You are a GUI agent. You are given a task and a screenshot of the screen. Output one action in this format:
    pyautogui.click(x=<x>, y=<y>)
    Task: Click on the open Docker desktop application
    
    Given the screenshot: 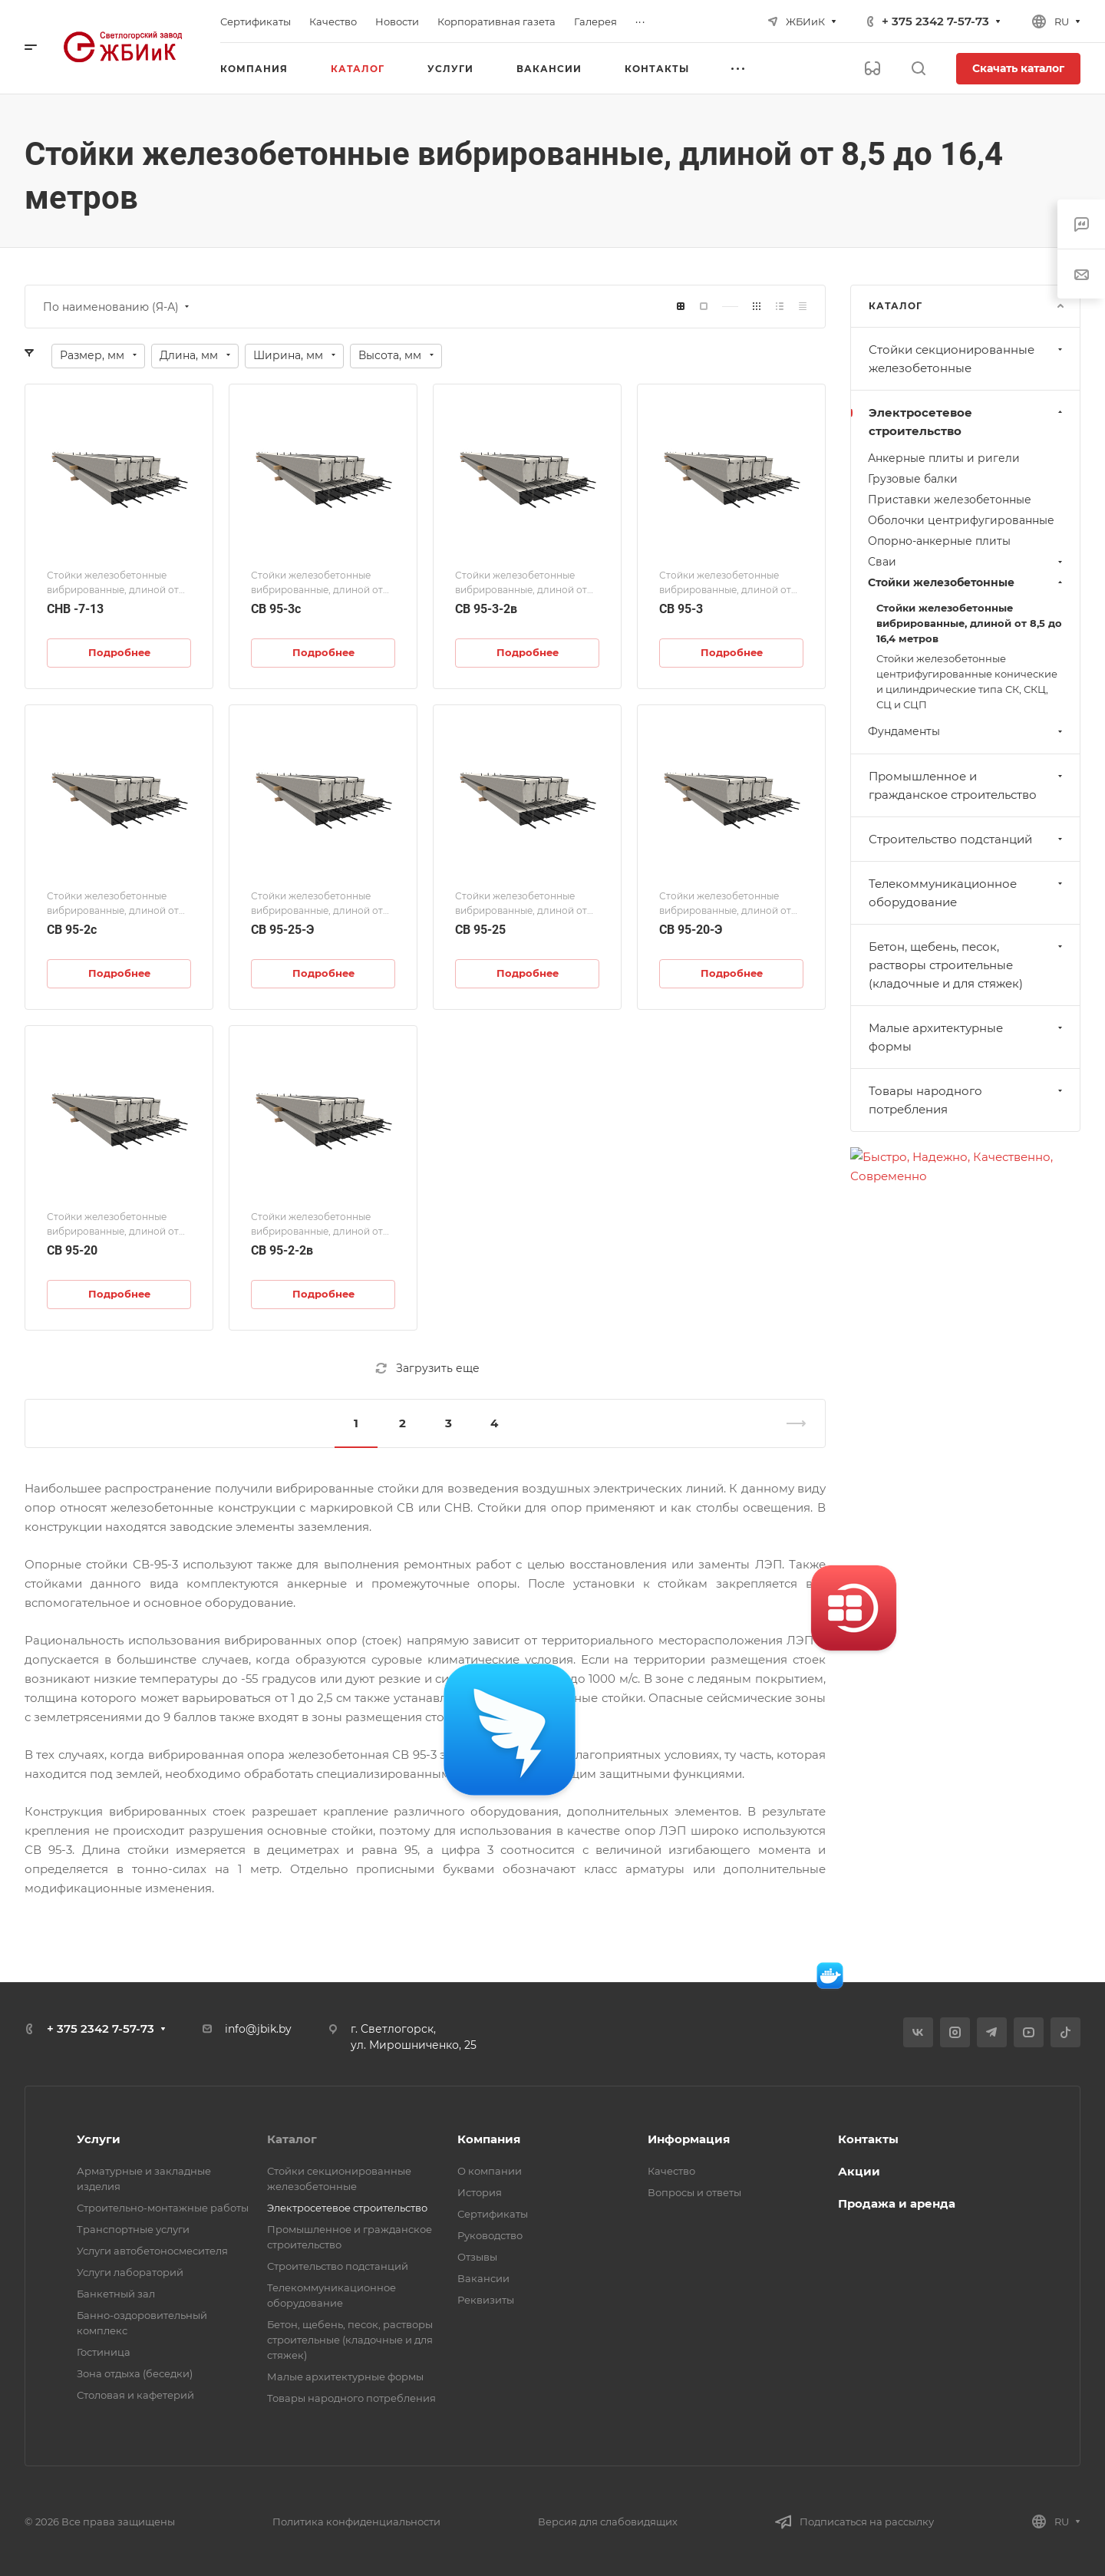 What is the action you would take?
    pyautogui.click(x=830, y=1975)
    